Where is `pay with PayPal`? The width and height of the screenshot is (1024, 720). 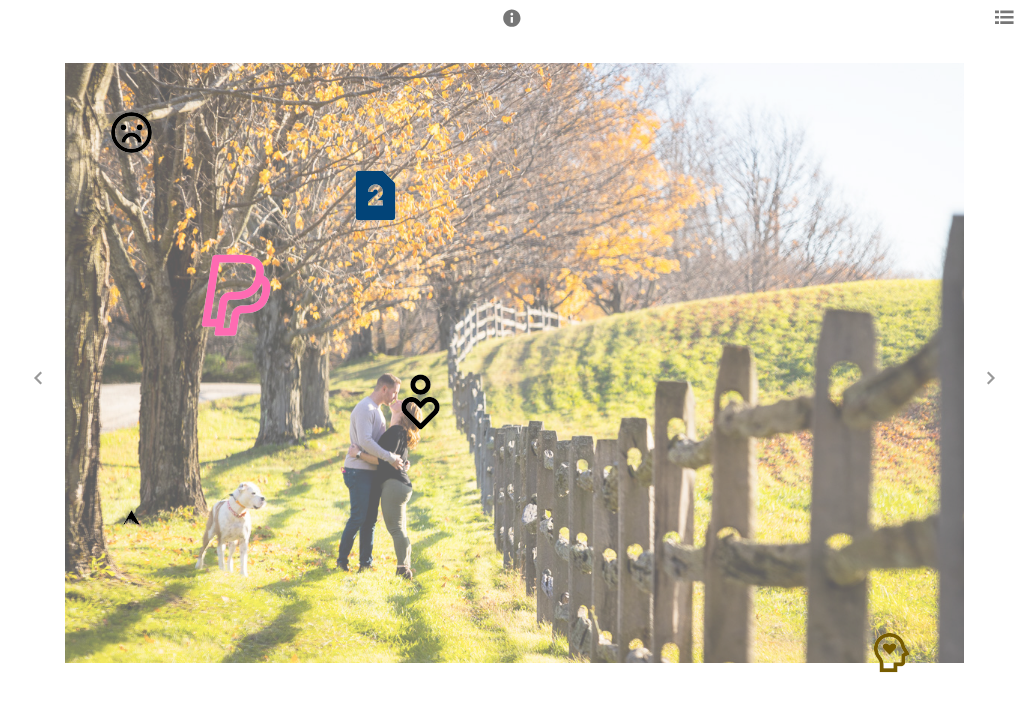 pay with PayPal is located at coordinates (237, 294).